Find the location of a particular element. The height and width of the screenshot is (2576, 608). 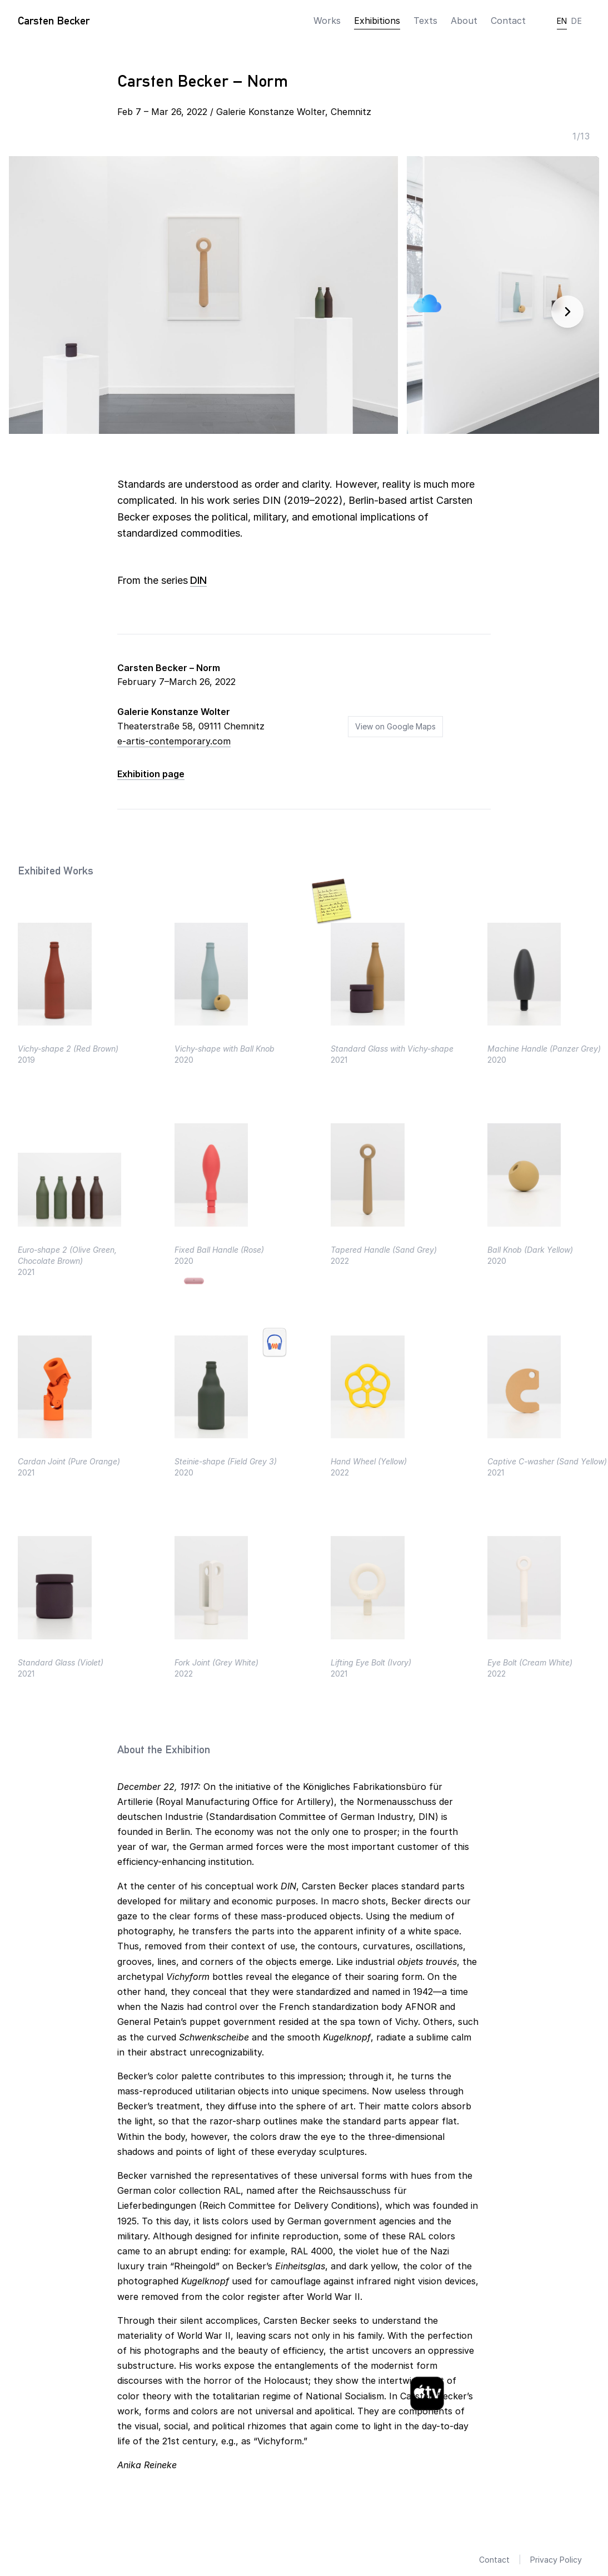

open notes application is located at coordinates (331, 901).